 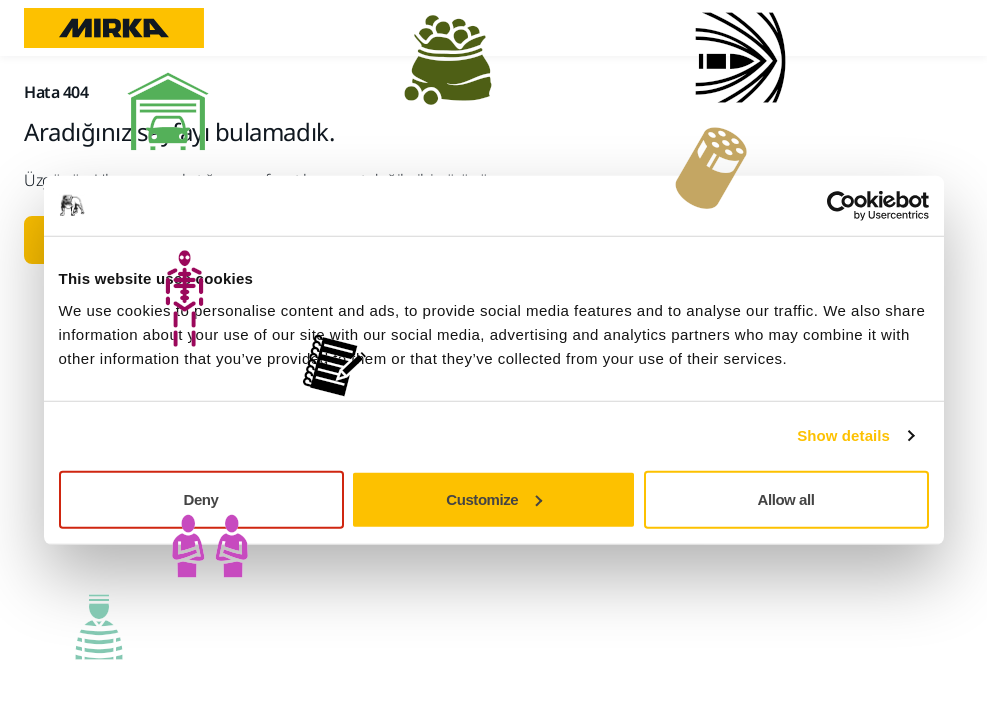 I want to click on indicates a prisoner or convict character in a game, so click(x=99, y=627).